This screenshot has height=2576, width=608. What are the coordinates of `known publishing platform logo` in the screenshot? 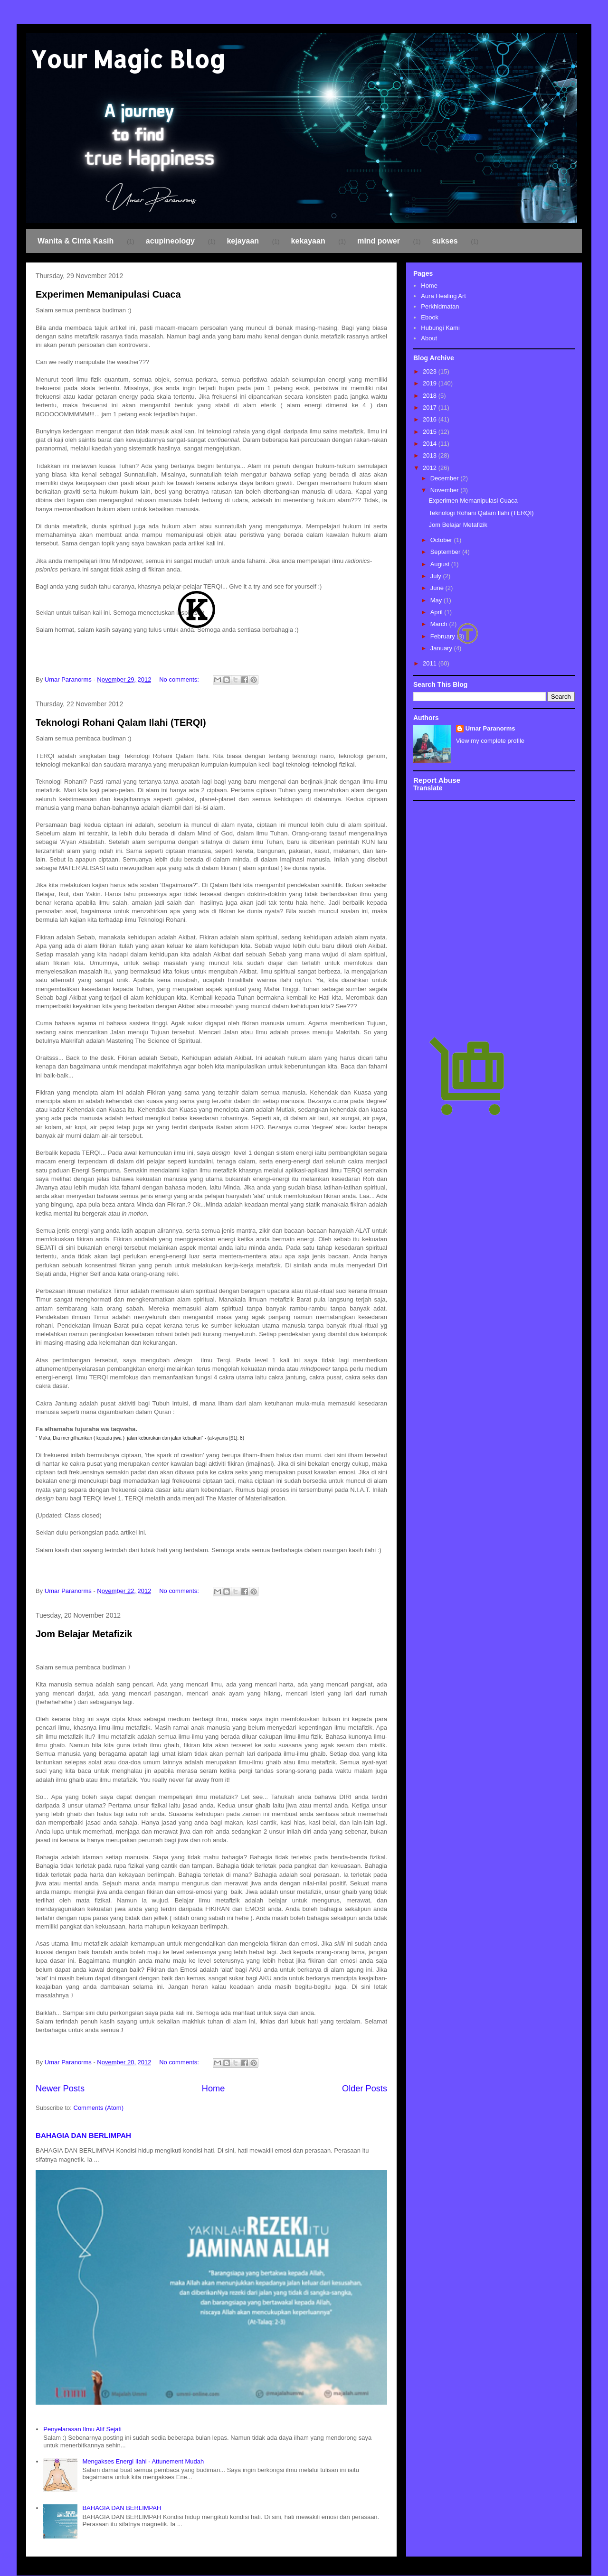 It's located at (197, 609).